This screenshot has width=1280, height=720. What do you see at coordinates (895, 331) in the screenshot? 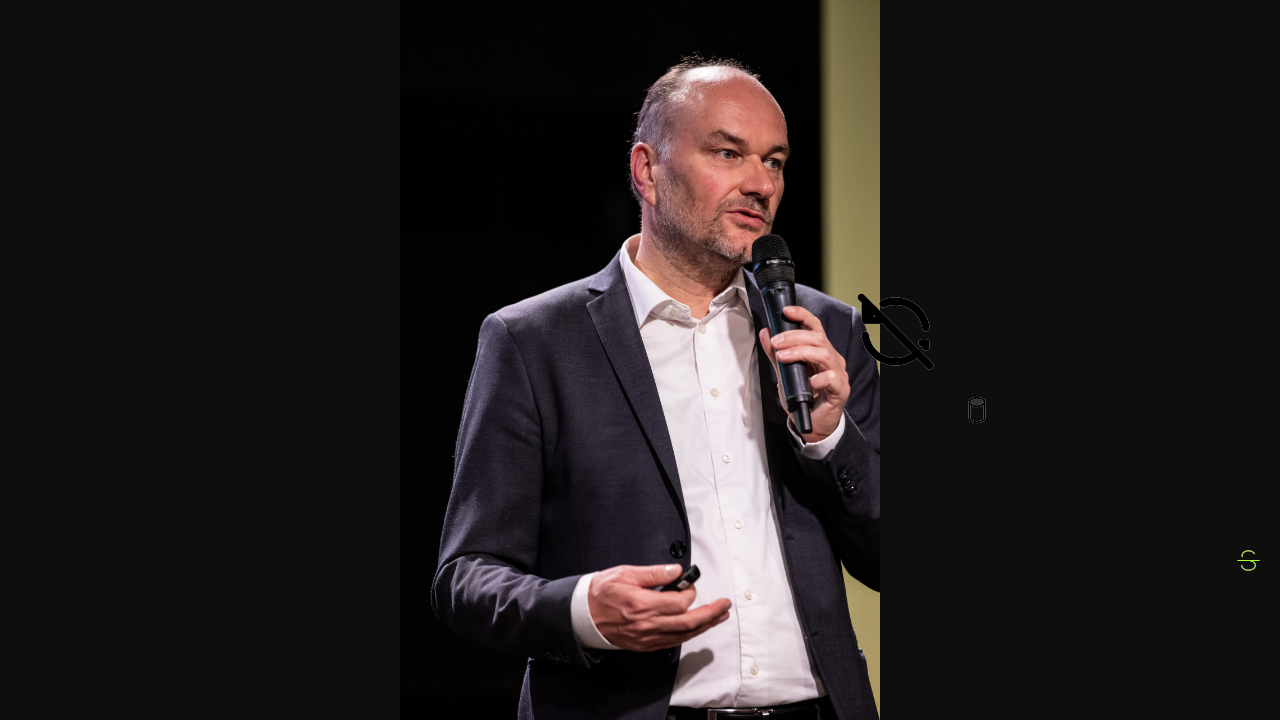
I see `refresh or sync is disabled` at bounding box center [895, 331].